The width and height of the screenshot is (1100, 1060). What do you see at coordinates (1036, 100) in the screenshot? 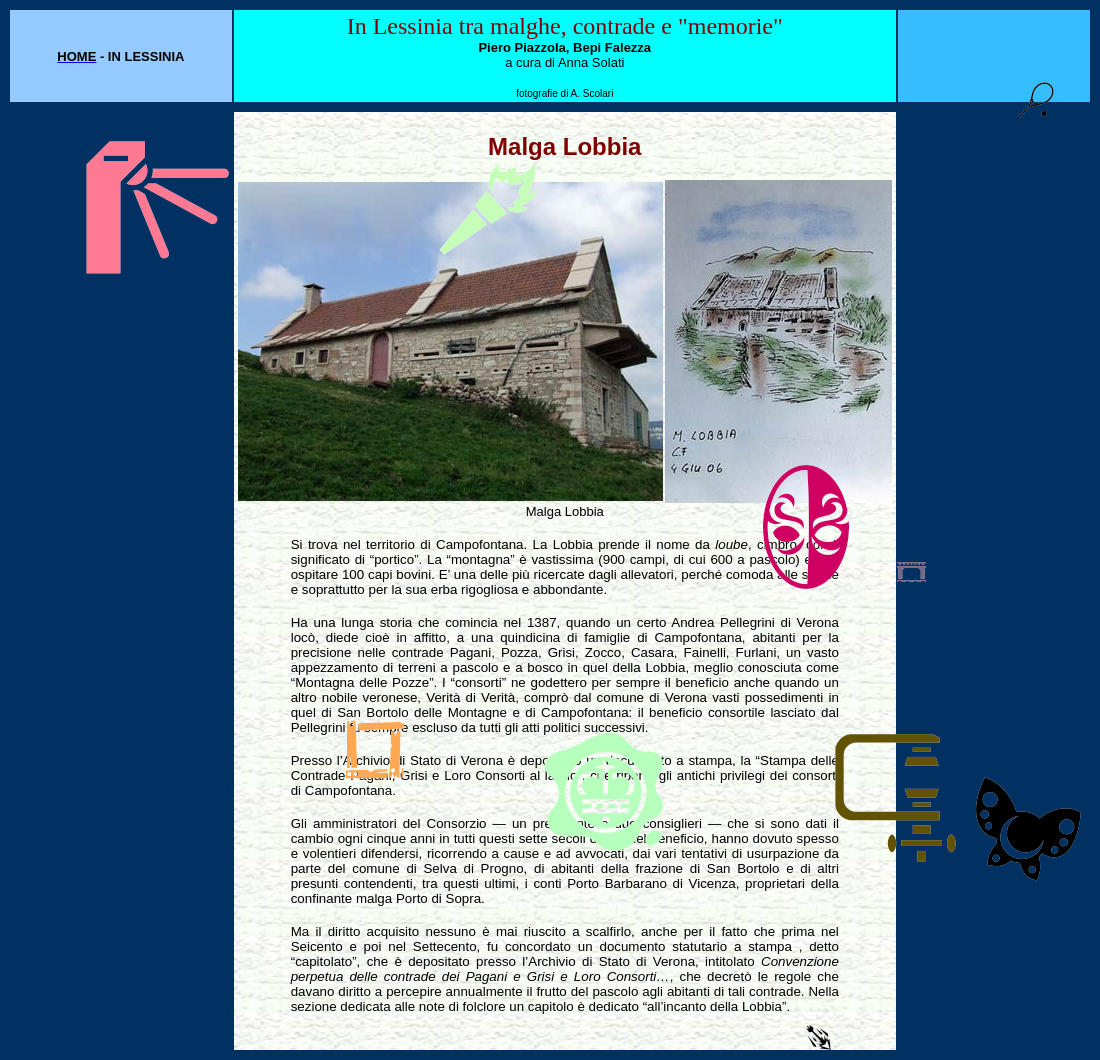
I see `access tennis or racket sports games` at bounding box center [1036, 100].